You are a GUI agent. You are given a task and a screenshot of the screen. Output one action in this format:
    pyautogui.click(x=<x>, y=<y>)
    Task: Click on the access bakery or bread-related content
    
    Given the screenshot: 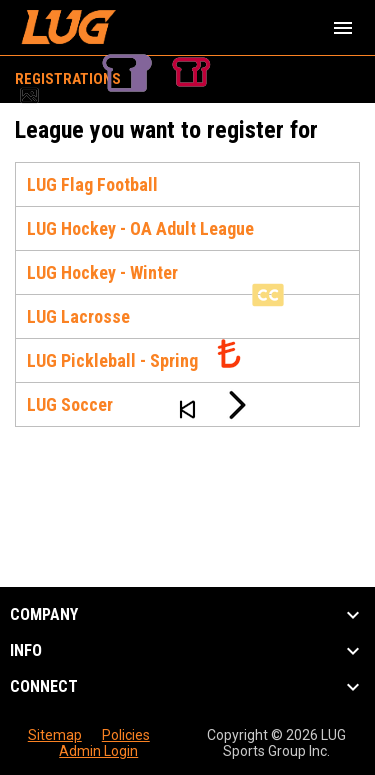 What is the action you would take?
    pyautogui.click(x=192, y=72)
    